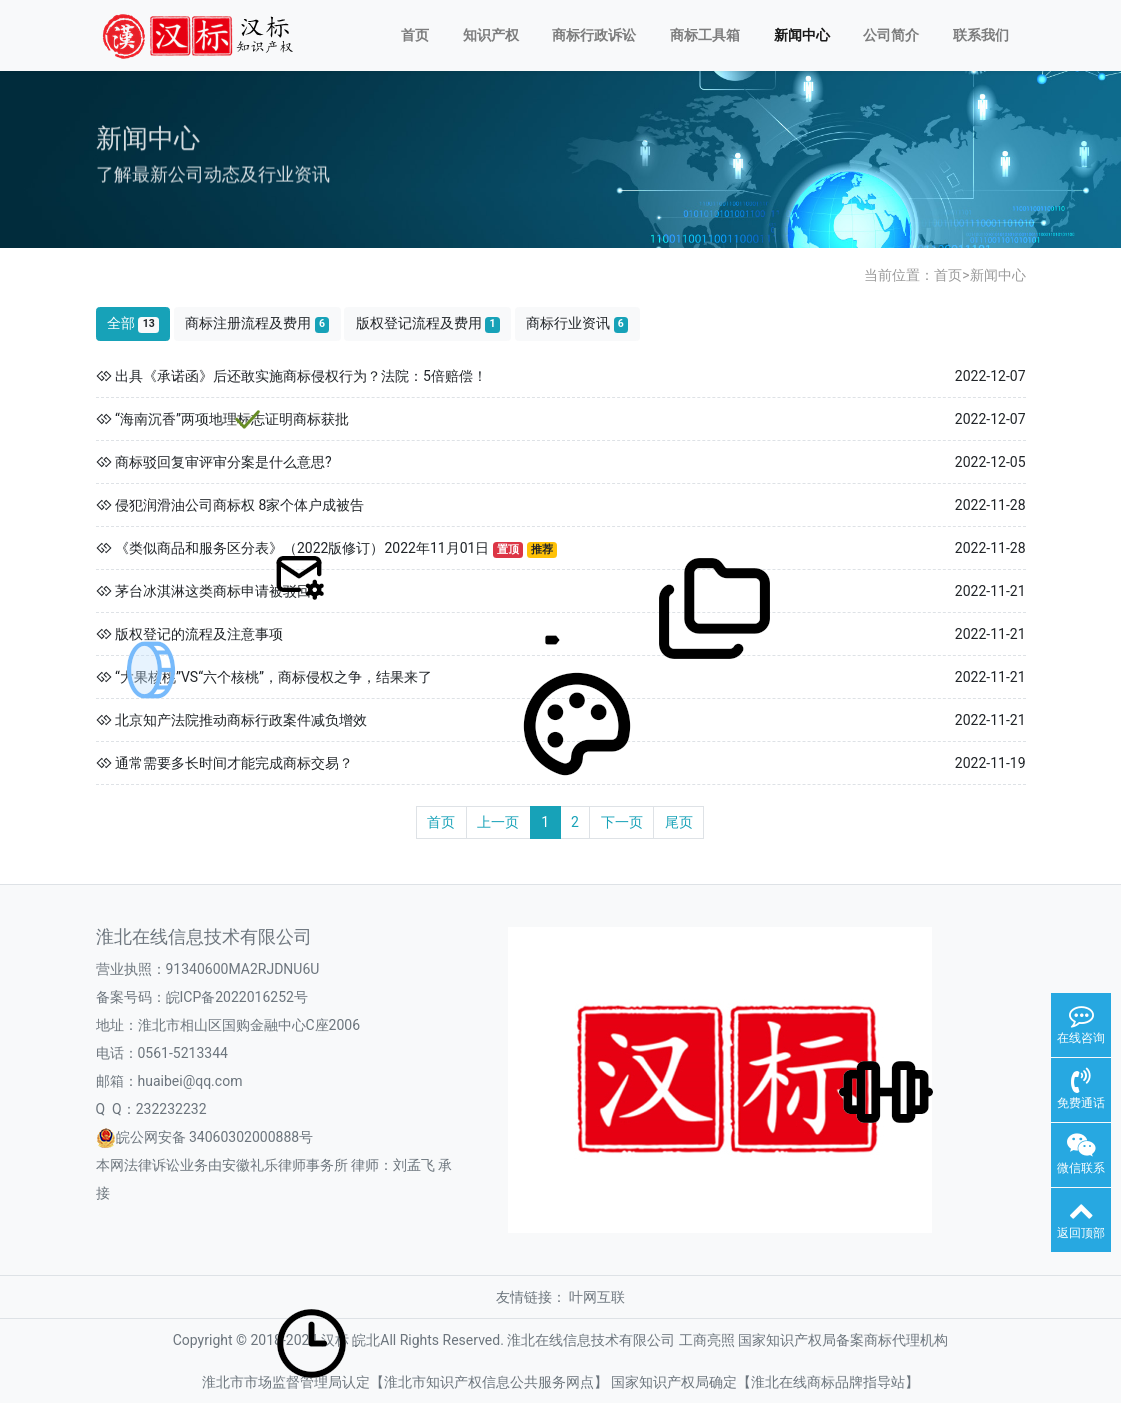 This screenshot has height=1403, width=1121. Describe the element at coordinates (299, 574) in the screenshot. I see `access email settings` at that location.